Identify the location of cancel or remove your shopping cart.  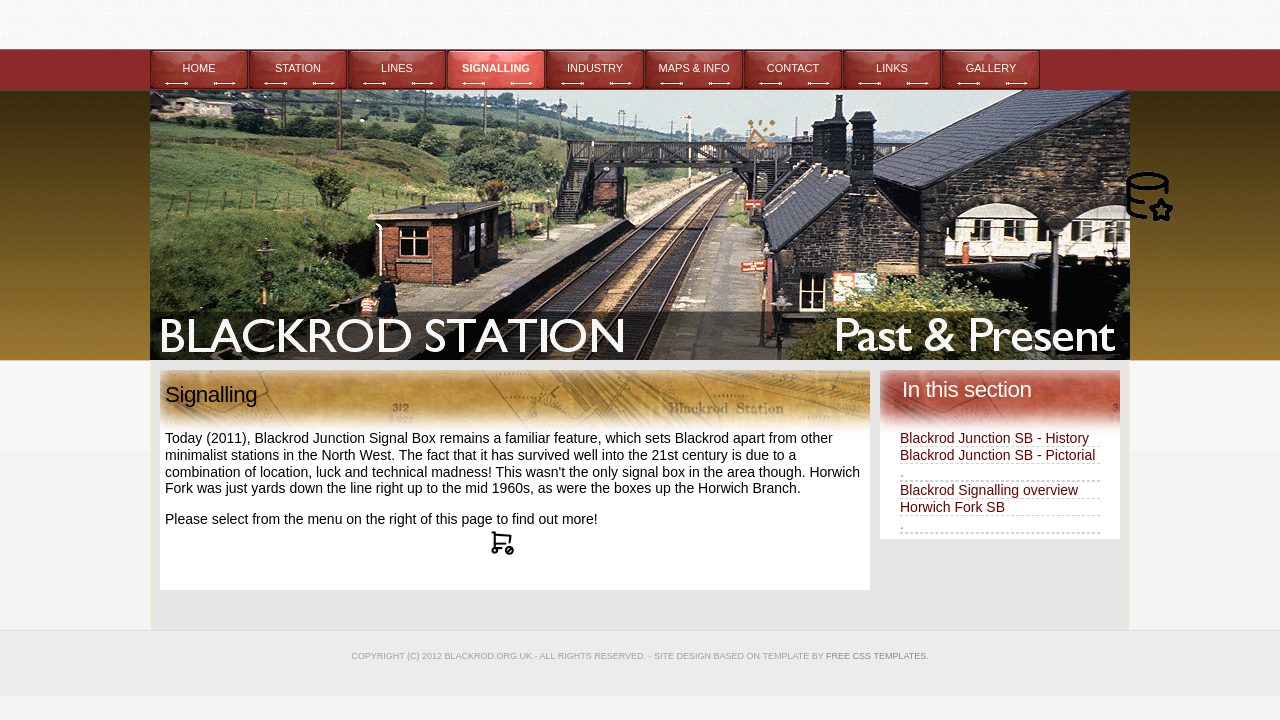
(501, 542).